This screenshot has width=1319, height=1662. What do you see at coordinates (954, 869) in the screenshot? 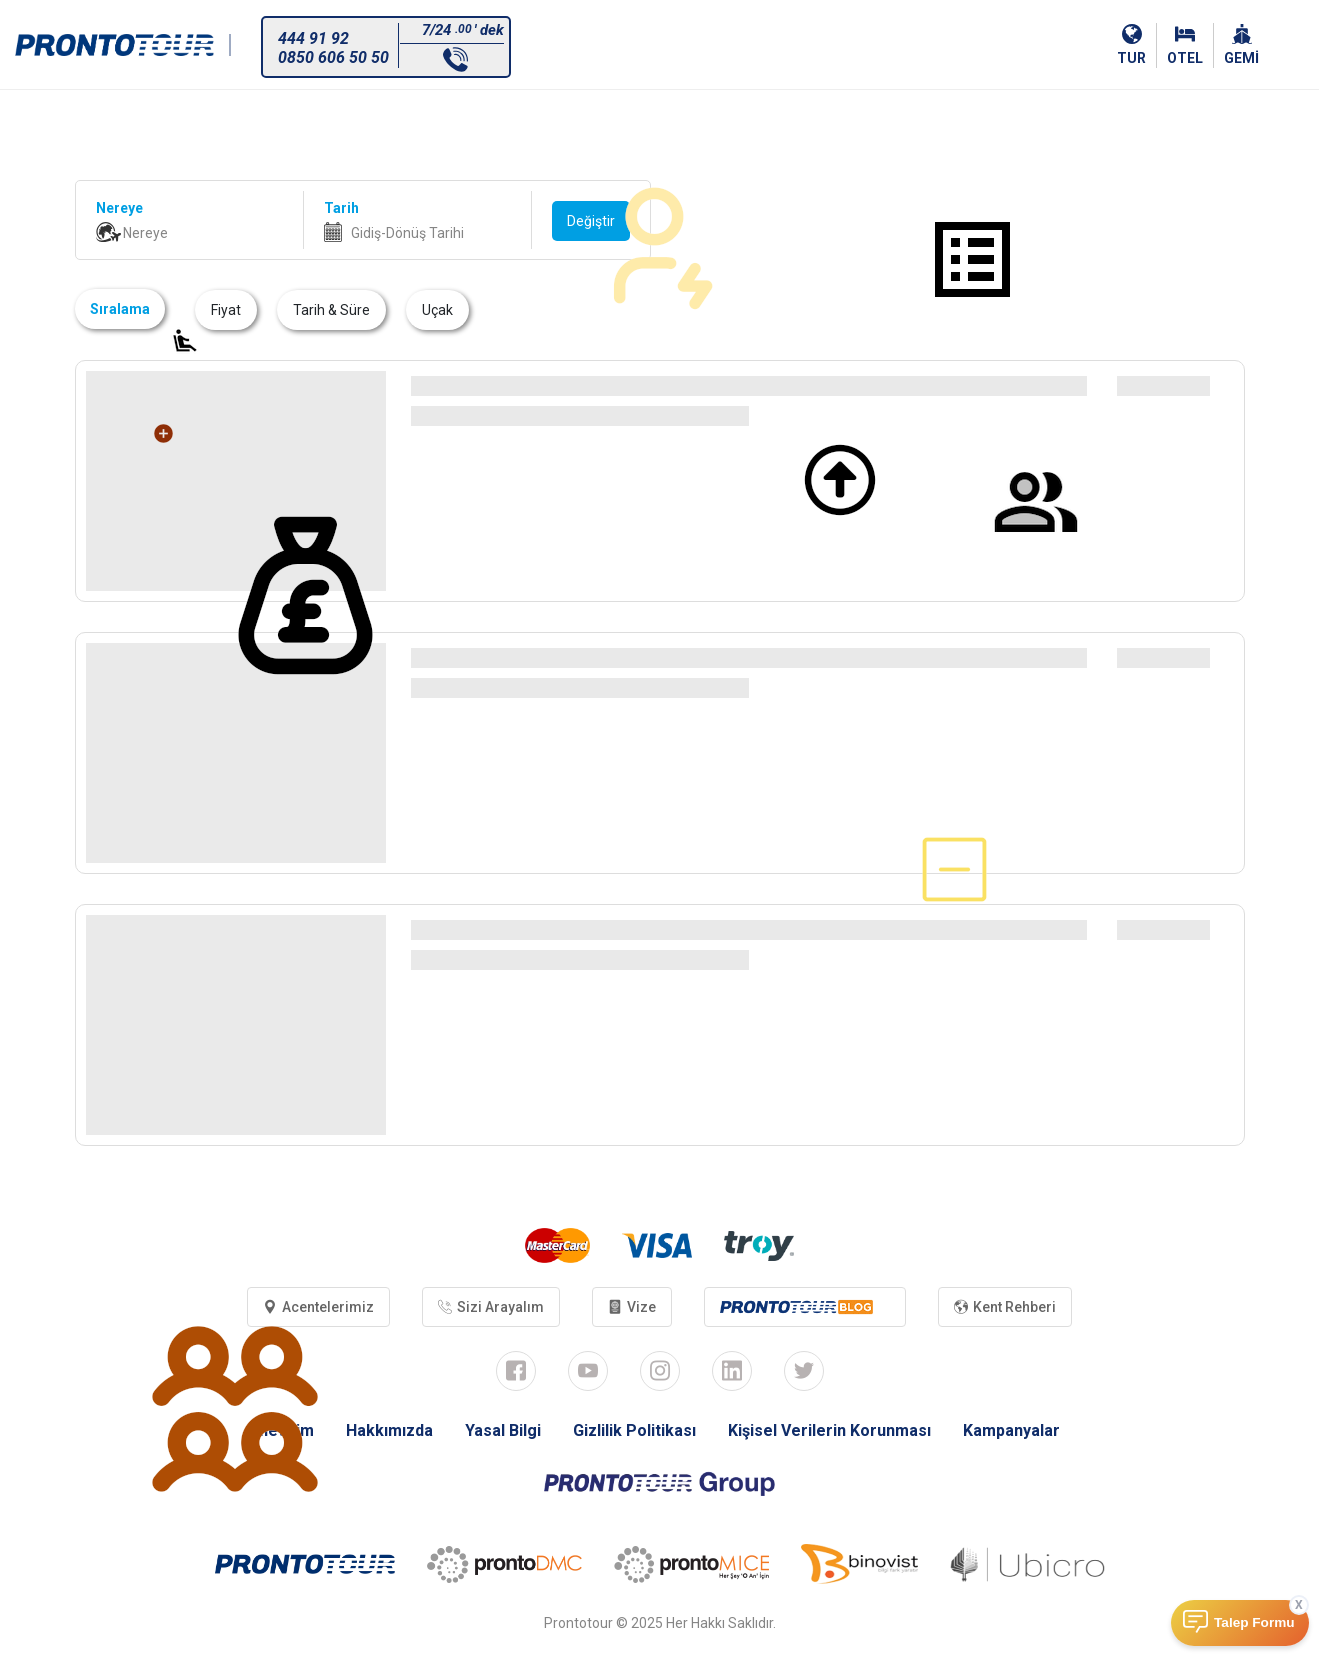
I see `remove or collapse an item` at bounding box center [954, 869].